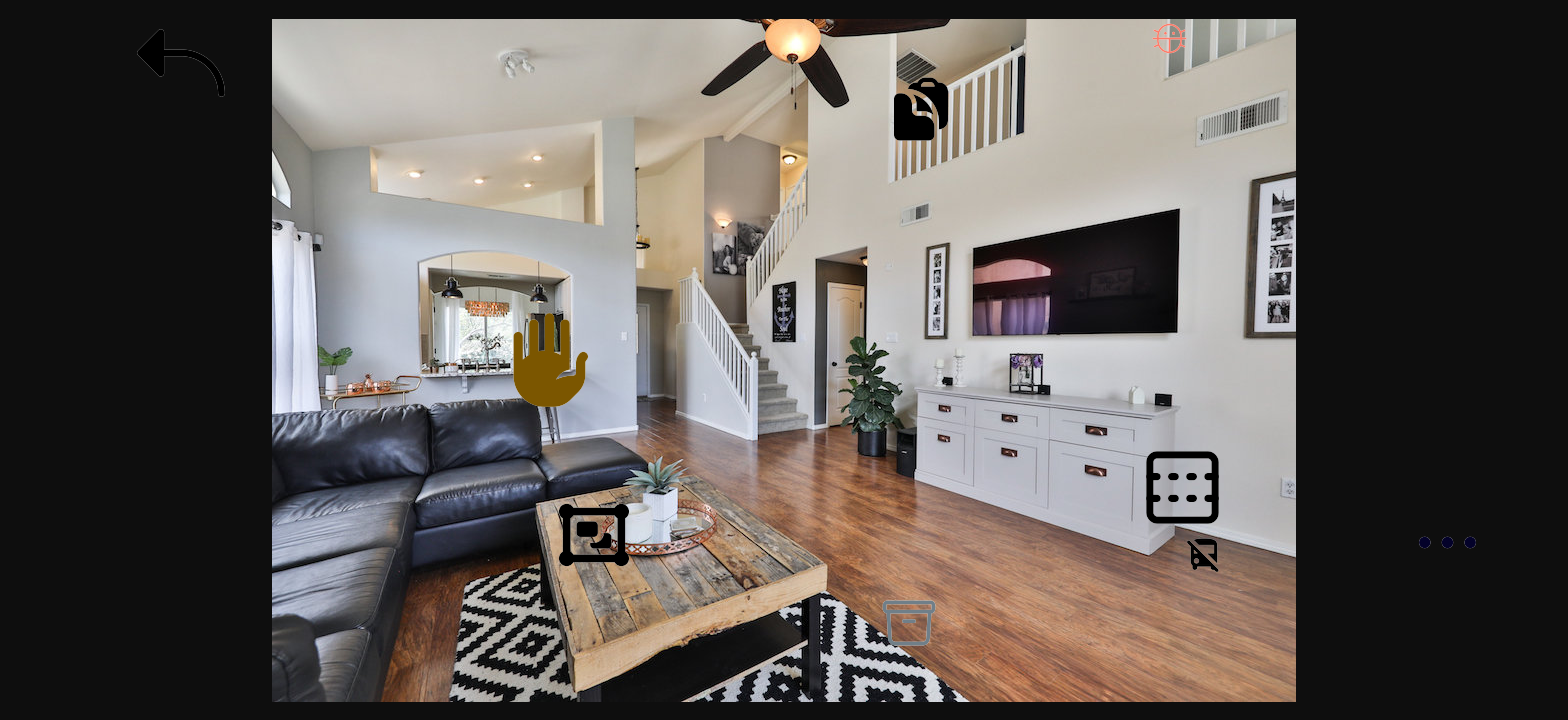  What do you see at coordinates (1169, 38) in the screenshot?
I see `report a bug or issue` at bounding box center [1169, 38].